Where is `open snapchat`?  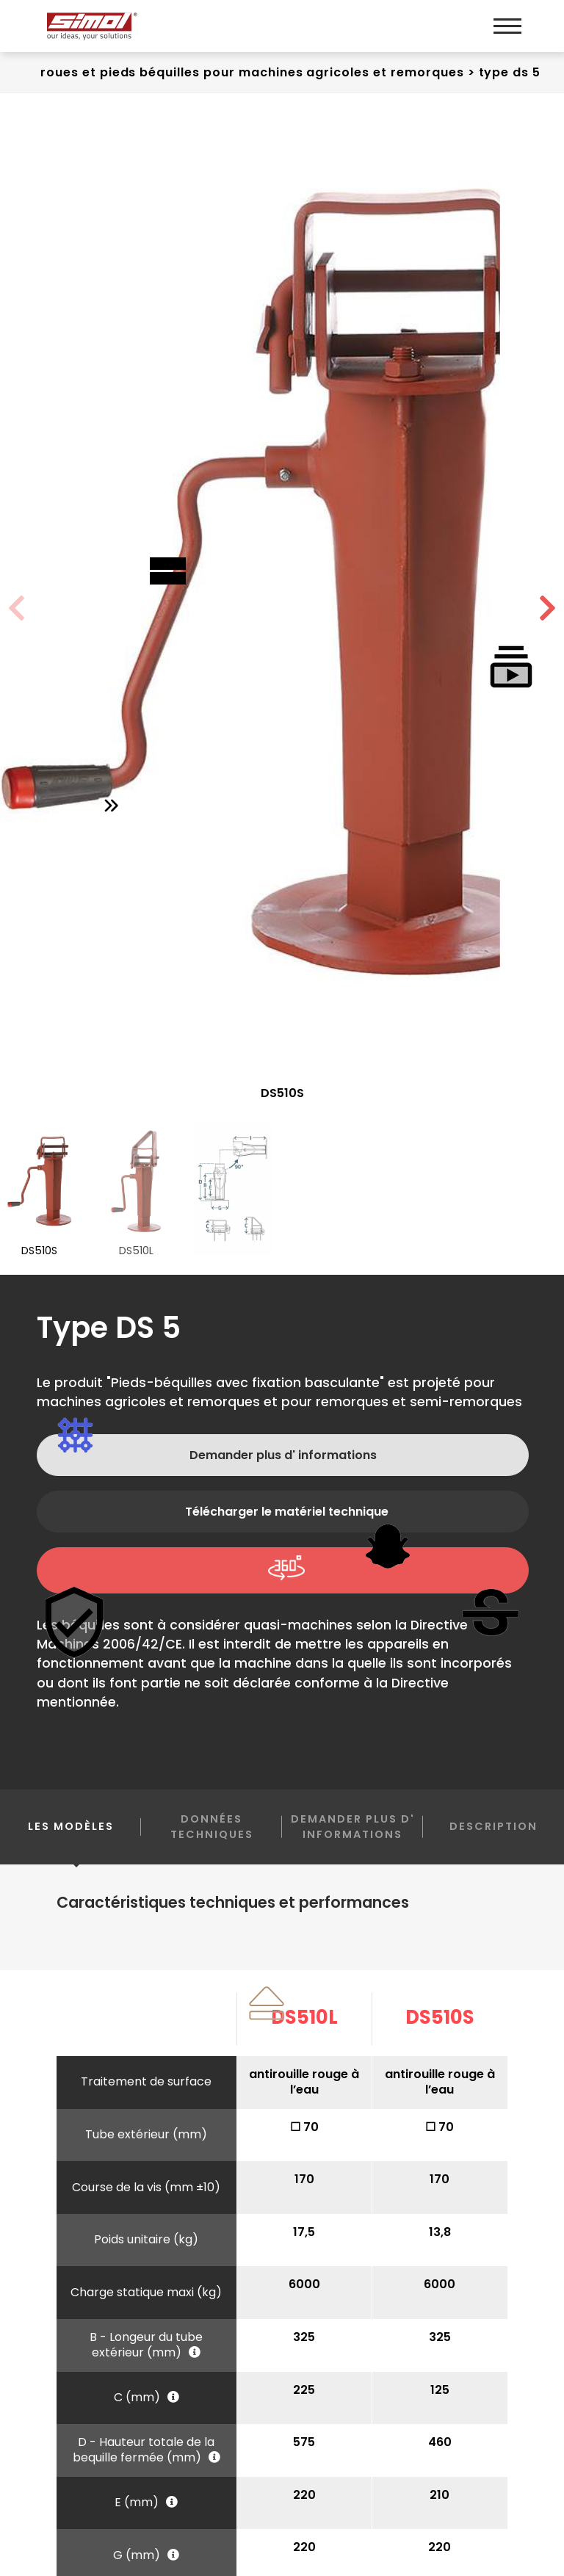
open snapchat is located at coordinates (388, 1546).